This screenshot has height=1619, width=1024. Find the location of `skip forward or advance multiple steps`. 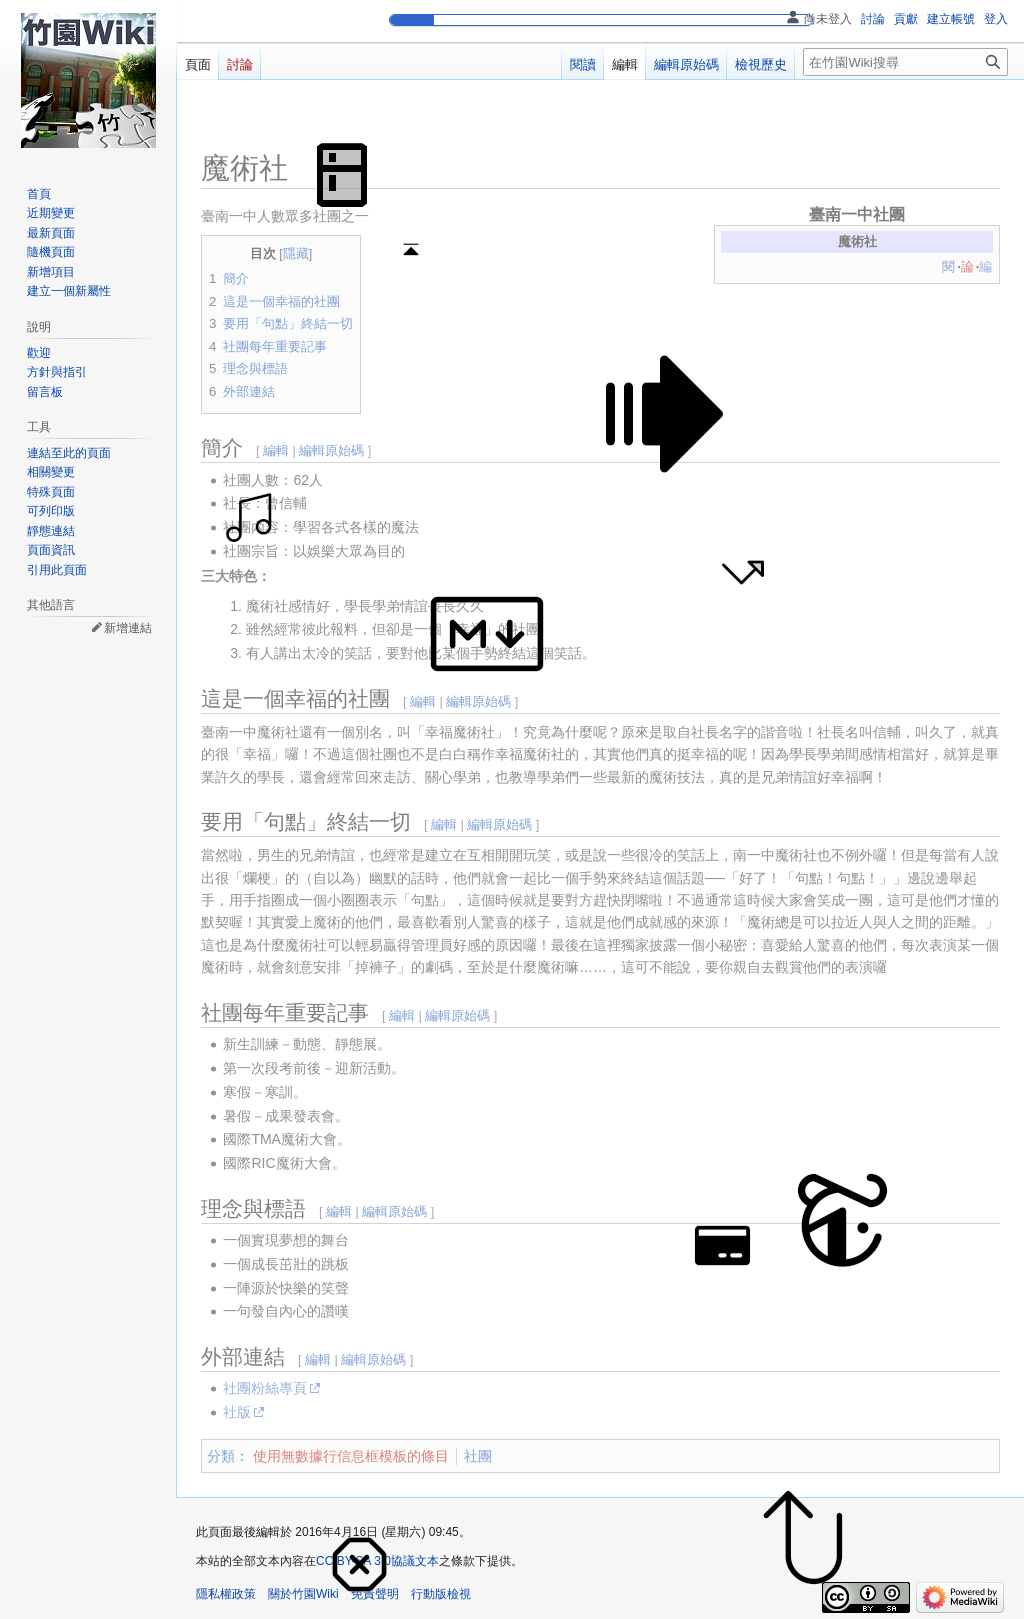

skip forward or advance multiple steps is located at coordinates (660, 414).